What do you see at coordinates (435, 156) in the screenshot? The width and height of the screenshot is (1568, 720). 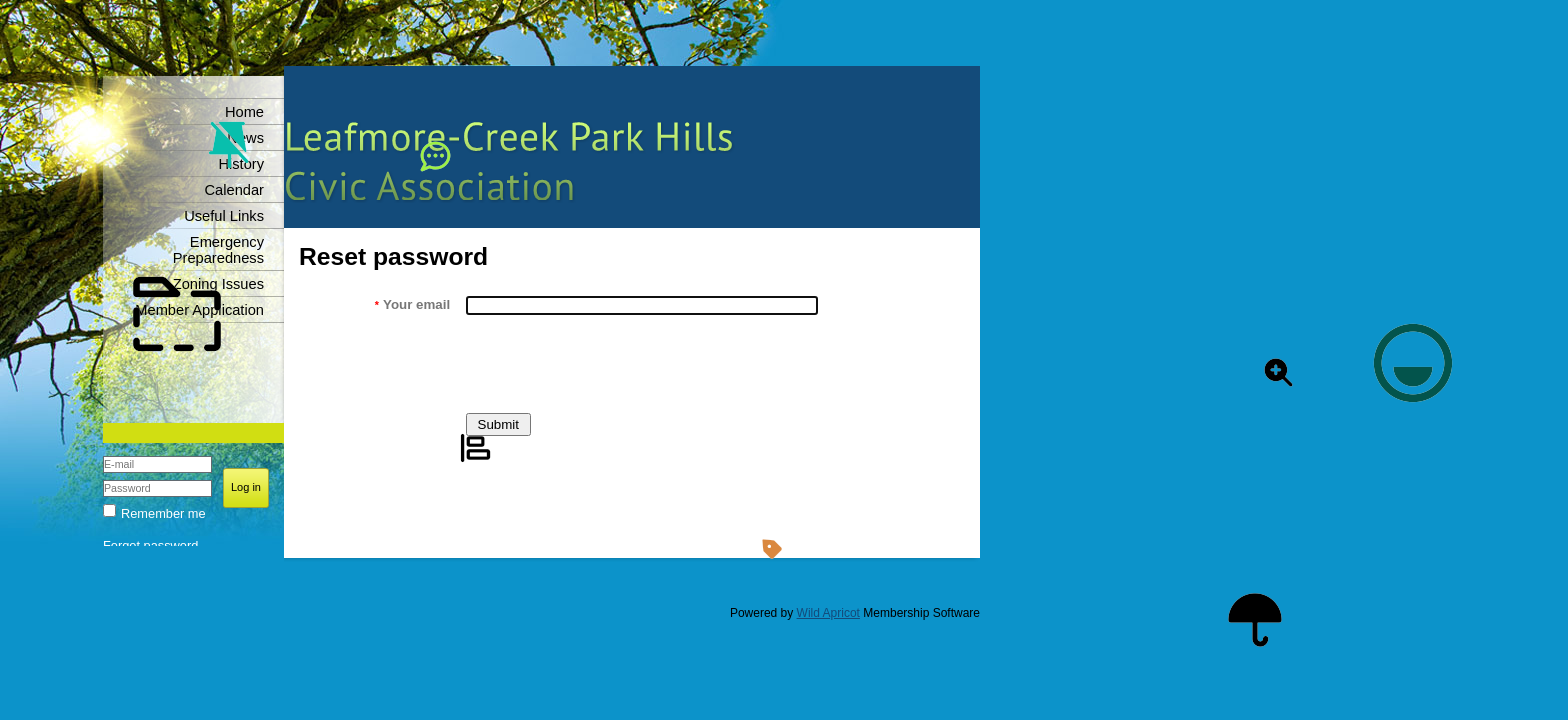 I see `open the comments section` at bounding box center [435, 156].